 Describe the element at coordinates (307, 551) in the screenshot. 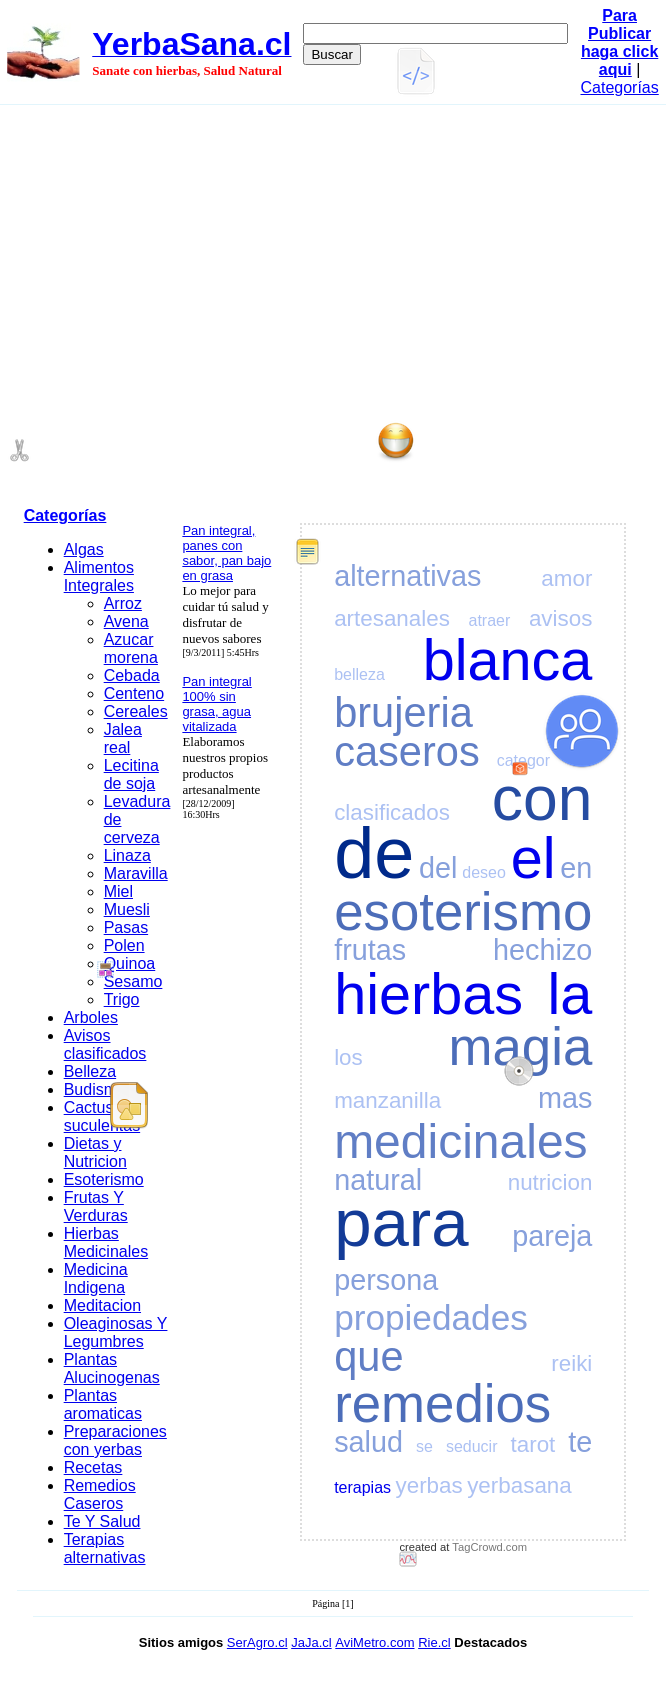

I see `open the notes application` at that location.